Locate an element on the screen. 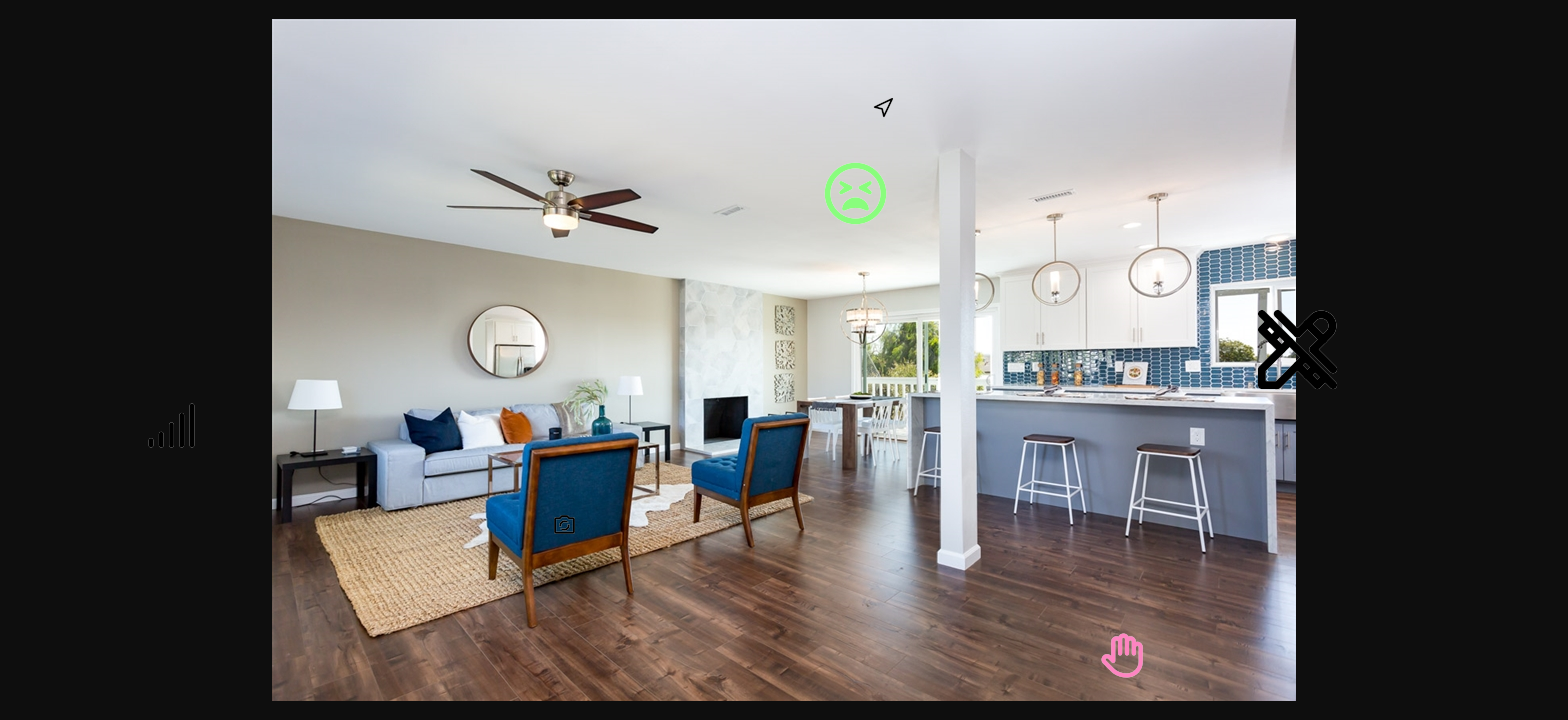 The image size is (1568, 720). enable party mode for shared photo capture is located at coordinates (564, 525).